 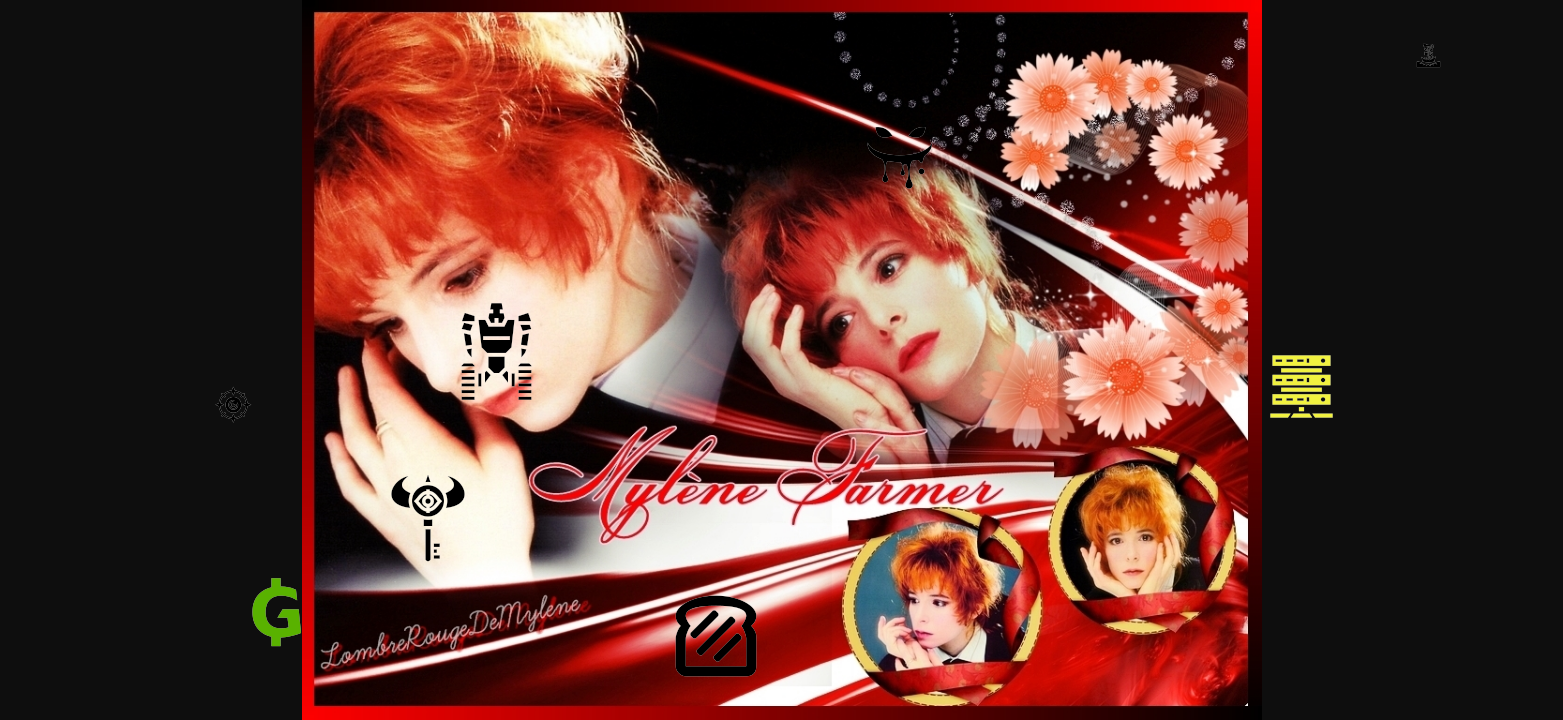 I want to click on toast or burn food item in a cooking game, so click(x=716, y=636).